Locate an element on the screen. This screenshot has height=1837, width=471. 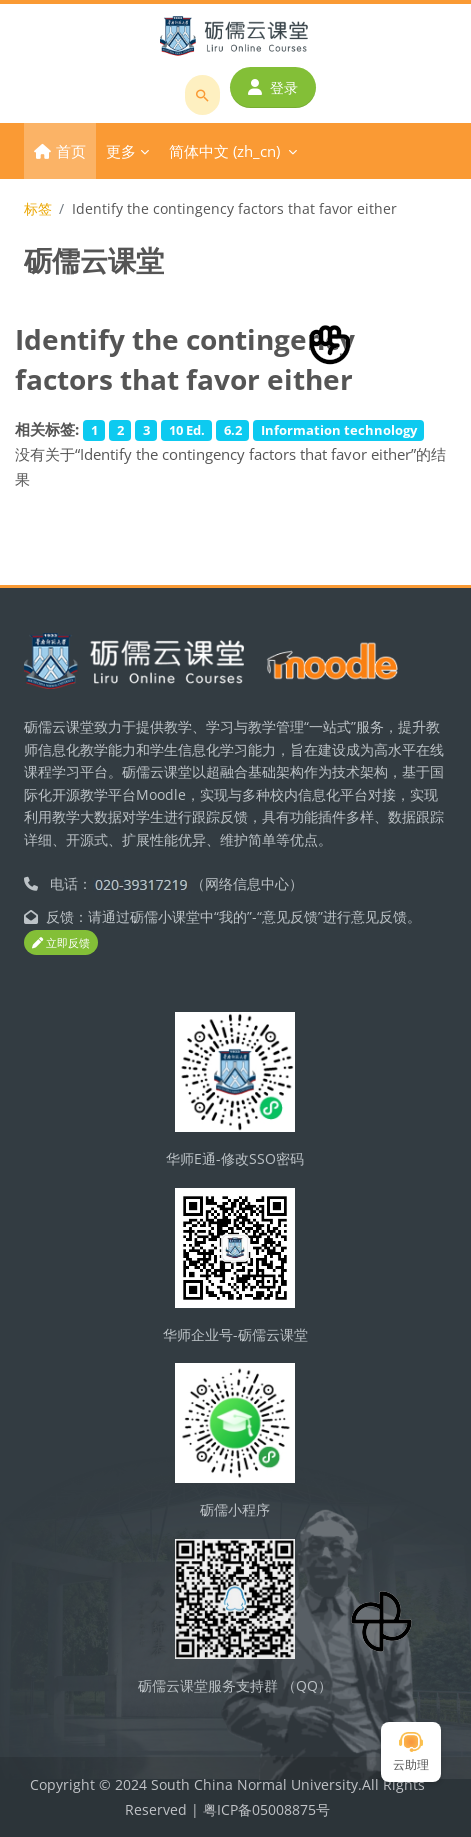
indicates solidarity or support action is located at coordinates (330, 344).